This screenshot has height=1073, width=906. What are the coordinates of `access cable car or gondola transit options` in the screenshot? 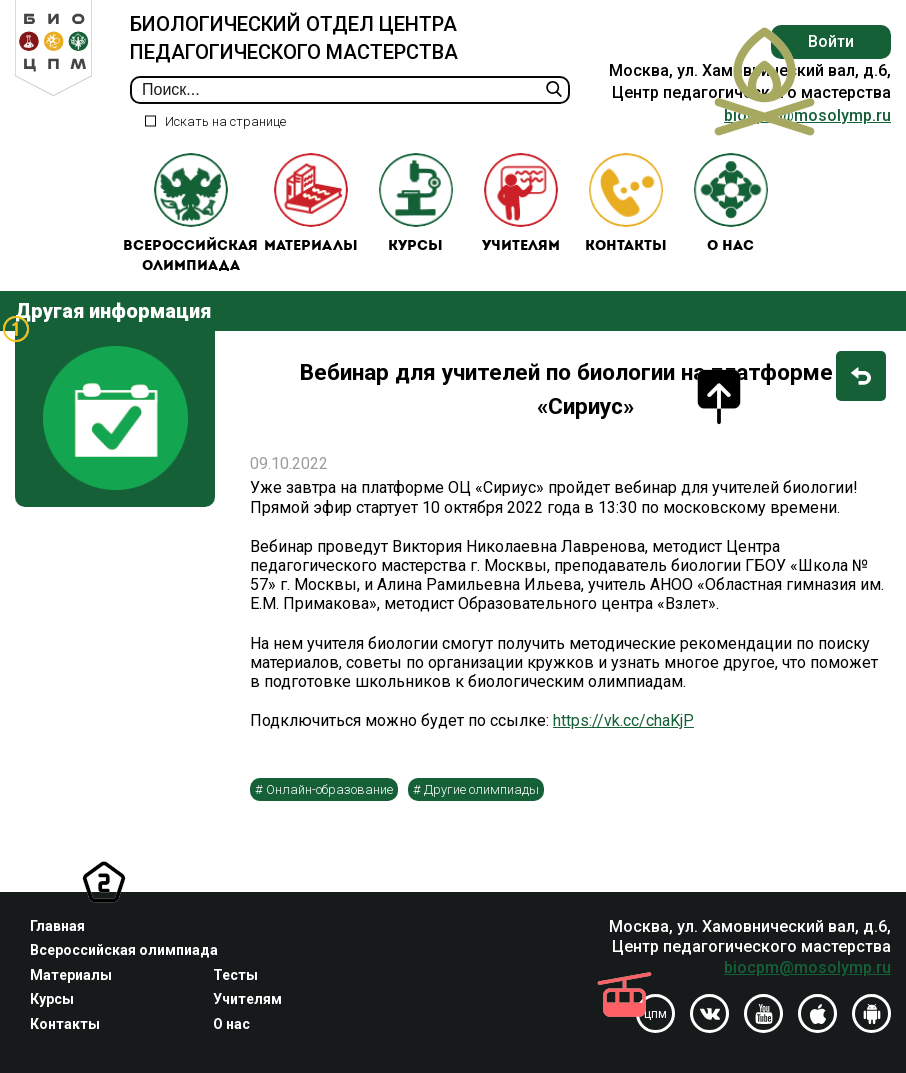 It's located at (624, 995).